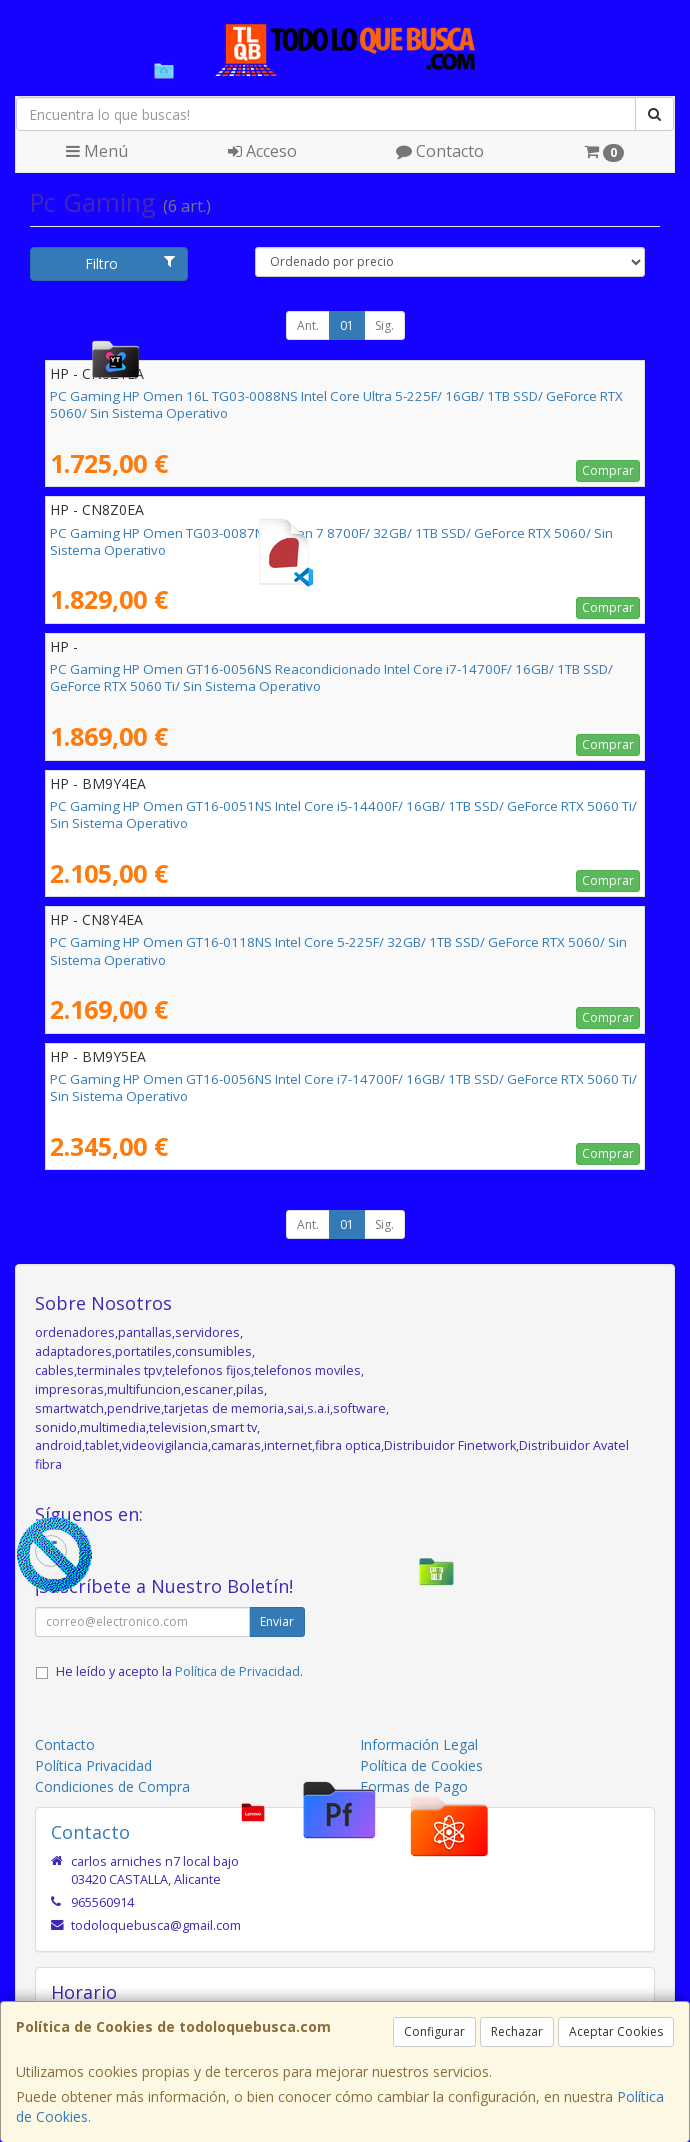  What do you see at coordinates (339, 1812) in the screenshot?
I see `open Adobe Portfolio project folder` at bounding box center [339, 1812].